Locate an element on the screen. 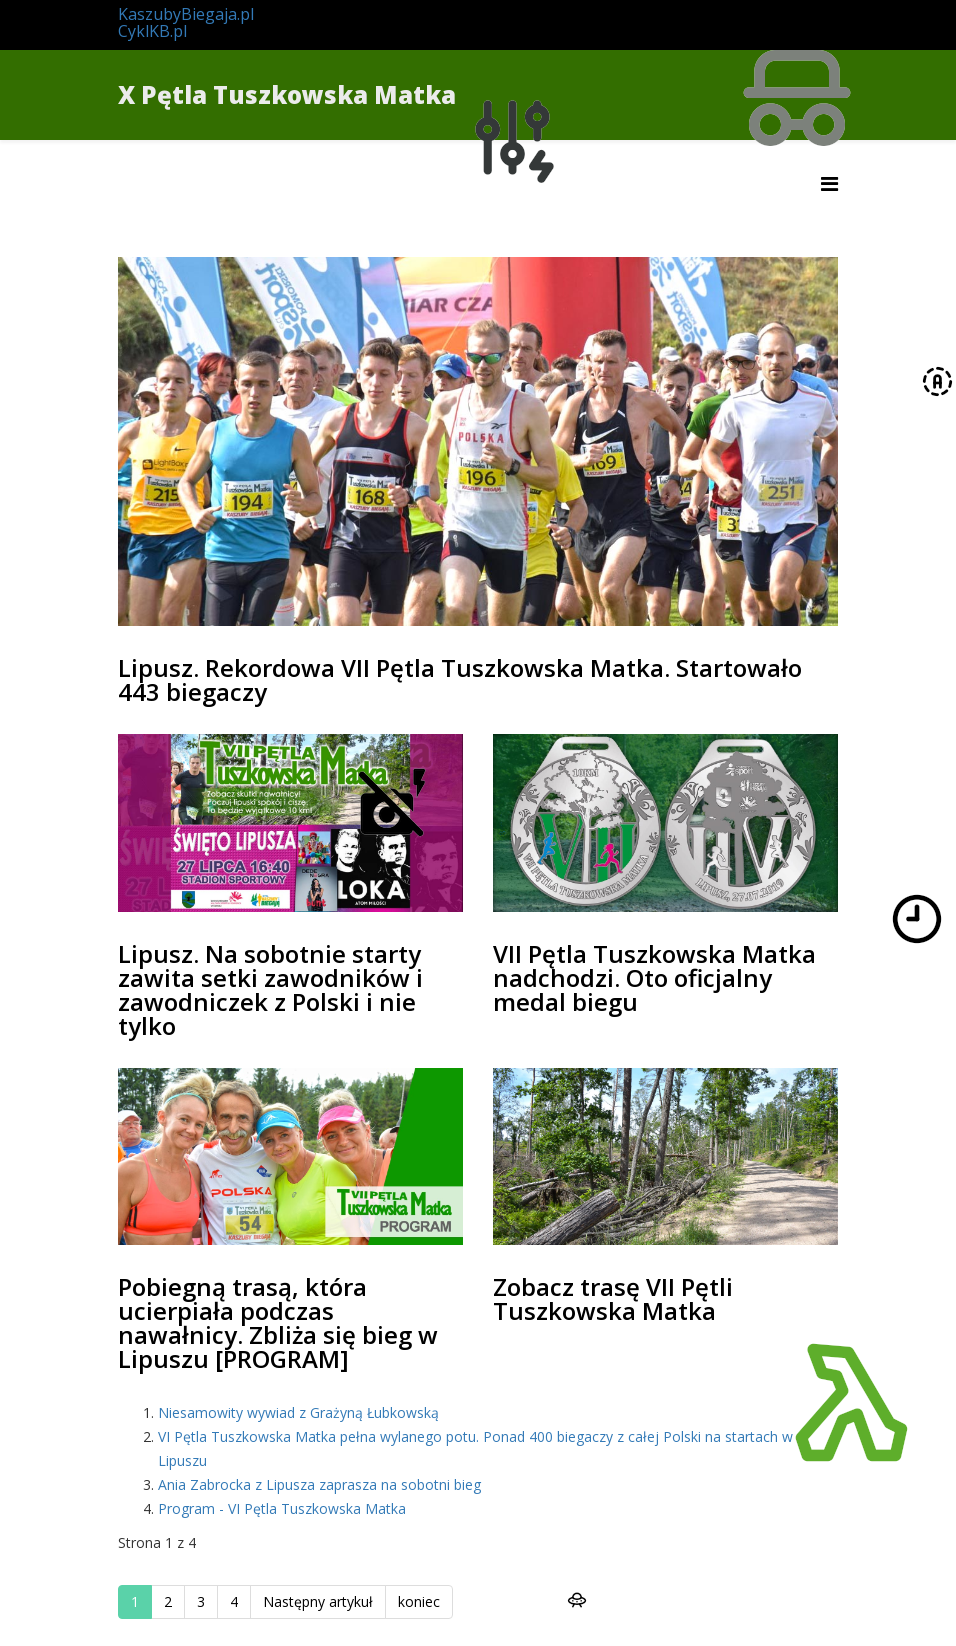 Image resolution: width=956 pixels, height=1646 pixels. access sci-fi or space-themed content is located at coordinates (577, 1600).